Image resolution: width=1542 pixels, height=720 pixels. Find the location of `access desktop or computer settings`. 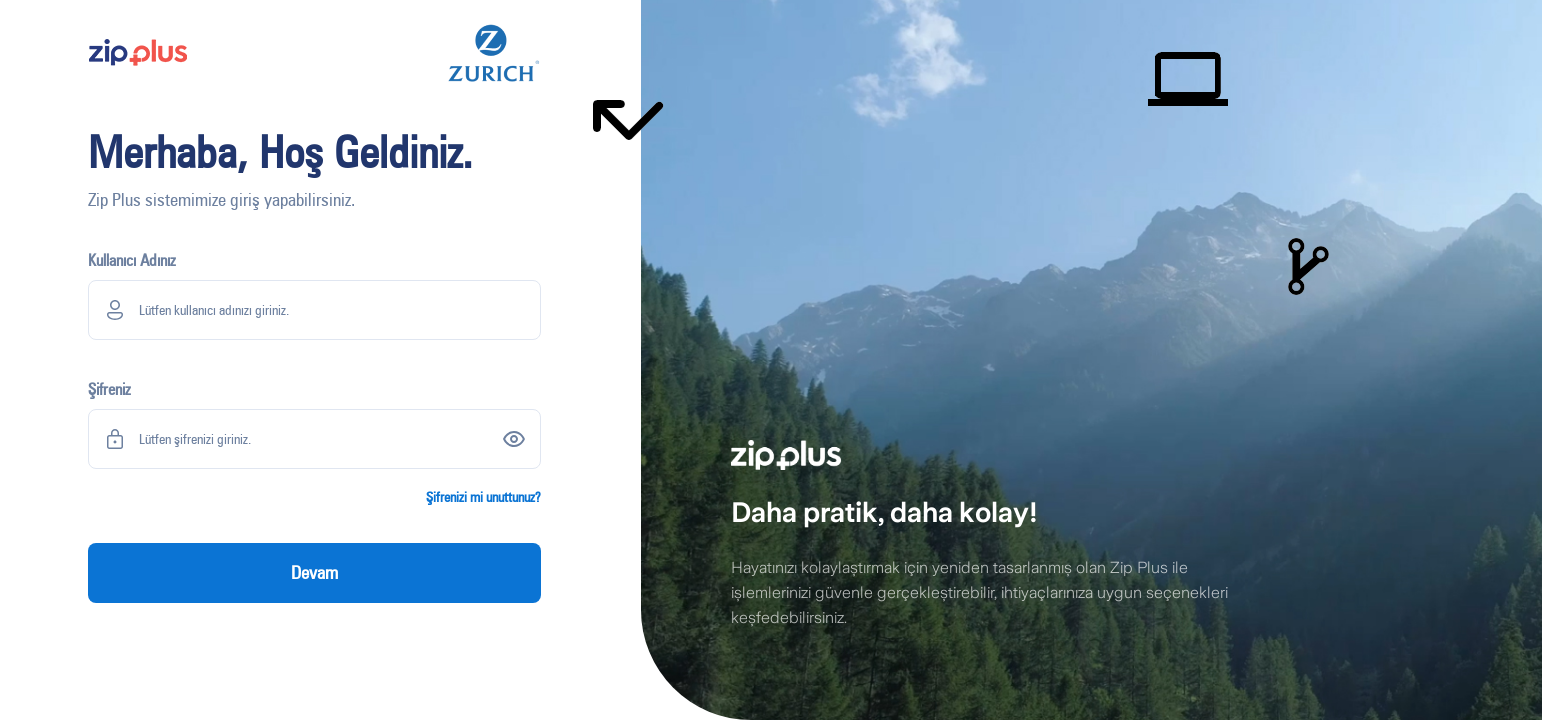

access desktop or computer settings is located at coordinates (1188, 79).